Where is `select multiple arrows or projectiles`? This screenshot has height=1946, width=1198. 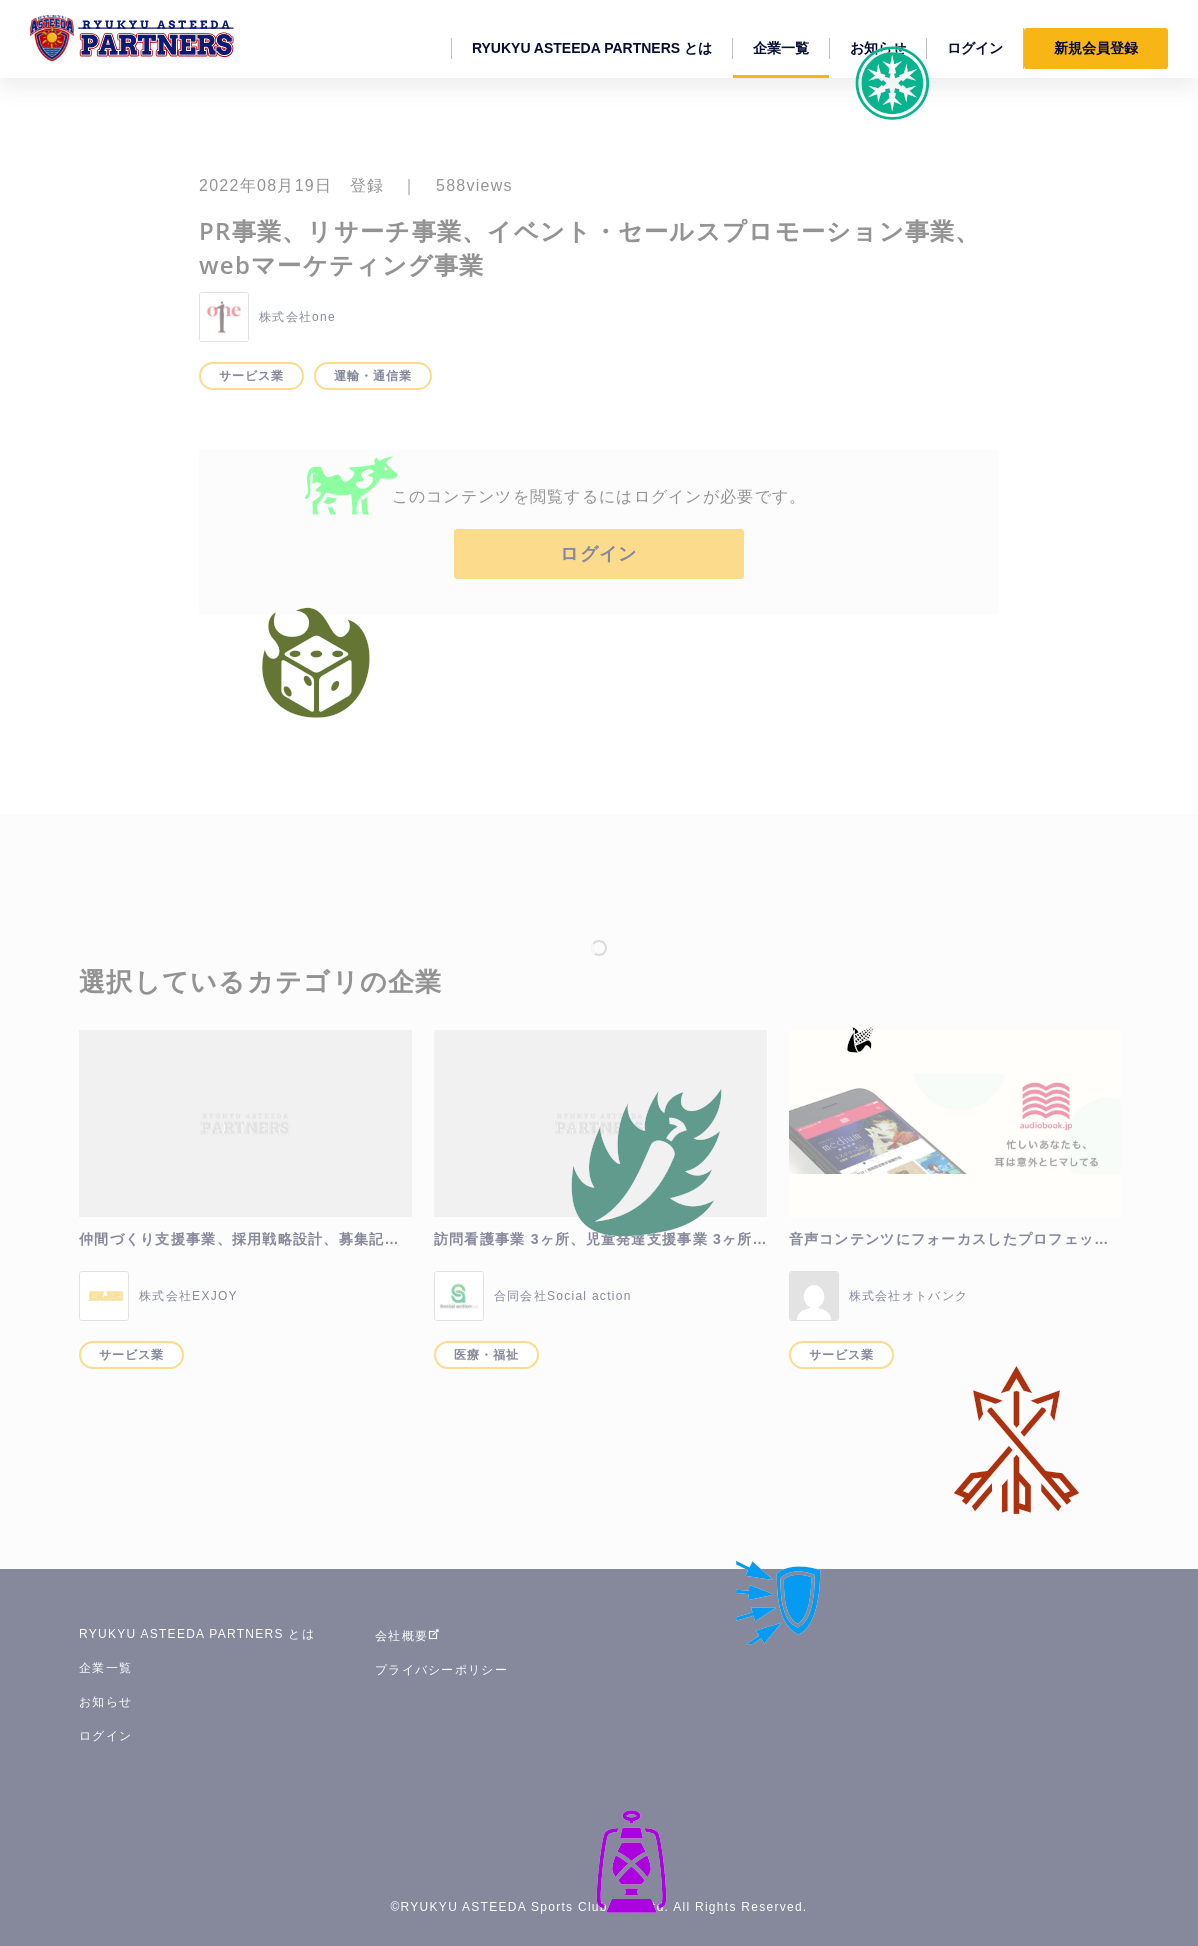 select multiple arrows or projectiles is located at coordinates (1016, 1441).